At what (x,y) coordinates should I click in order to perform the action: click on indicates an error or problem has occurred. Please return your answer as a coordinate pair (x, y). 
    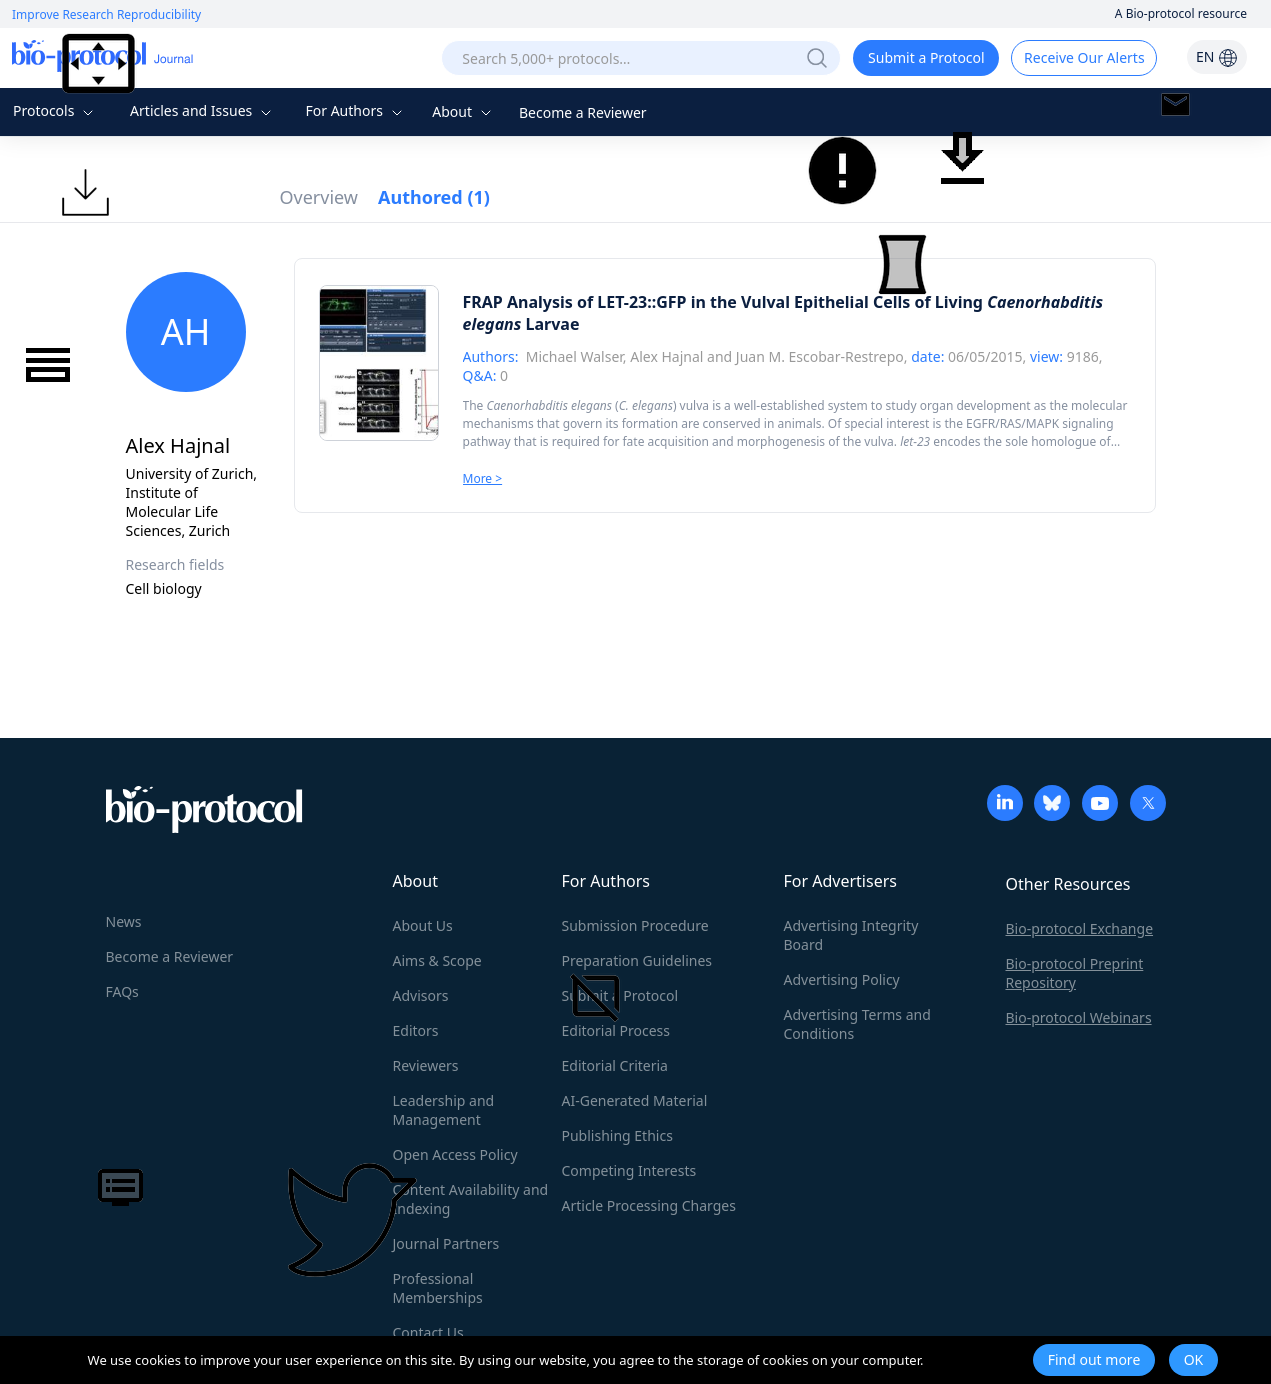
    Looking at the image, I should click on (842, 170).